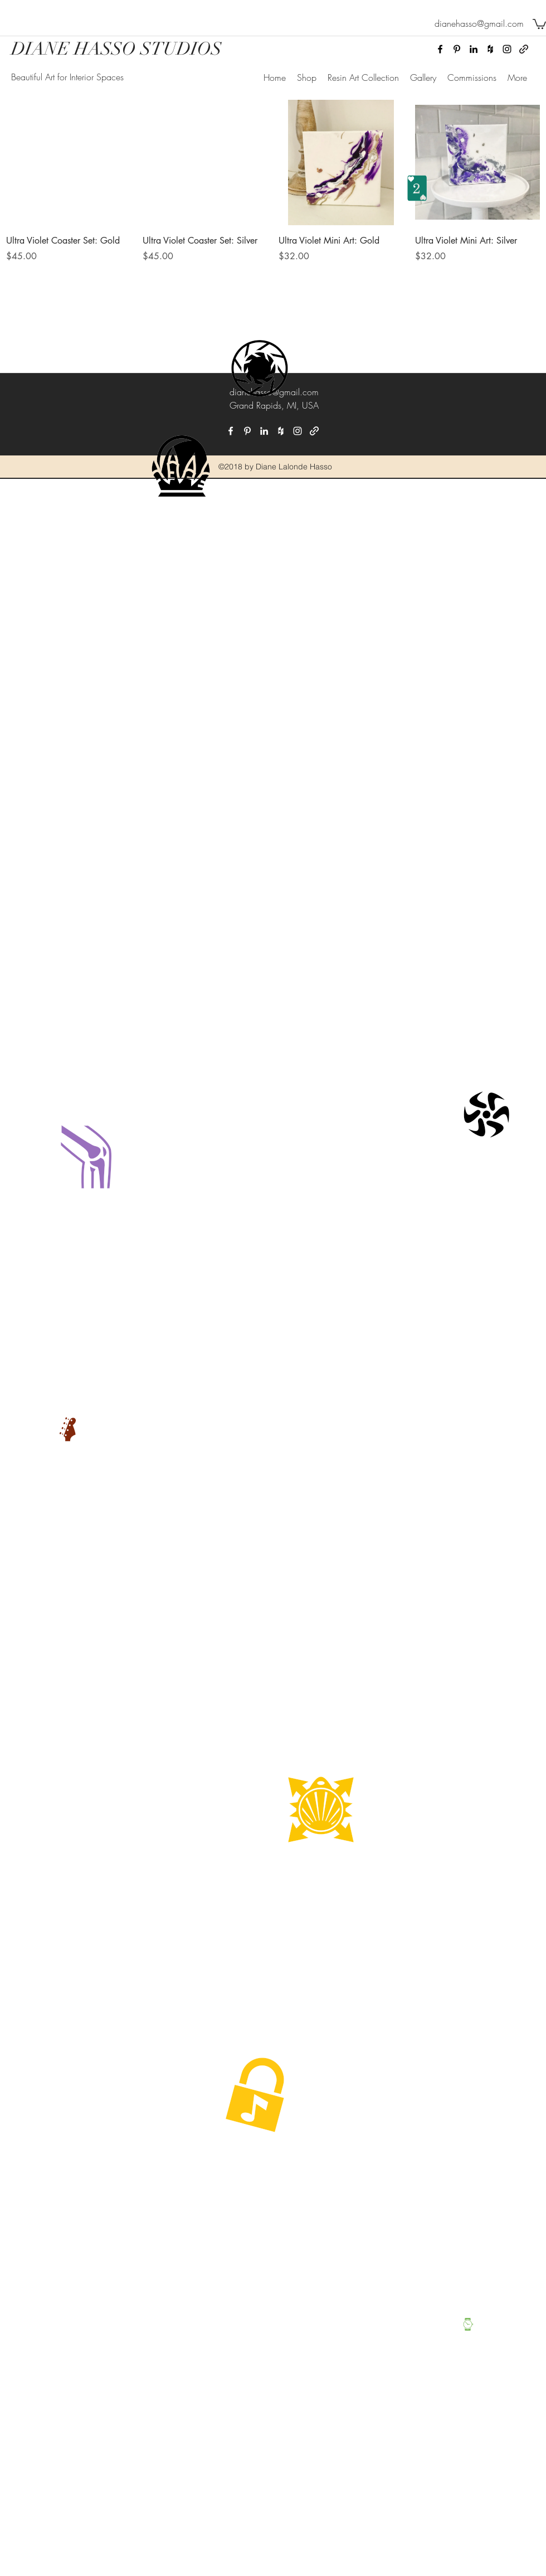  Describe the element at coordinates (255, 2095) in the screenshot. I see `mute or silence audio notifications` at that location.